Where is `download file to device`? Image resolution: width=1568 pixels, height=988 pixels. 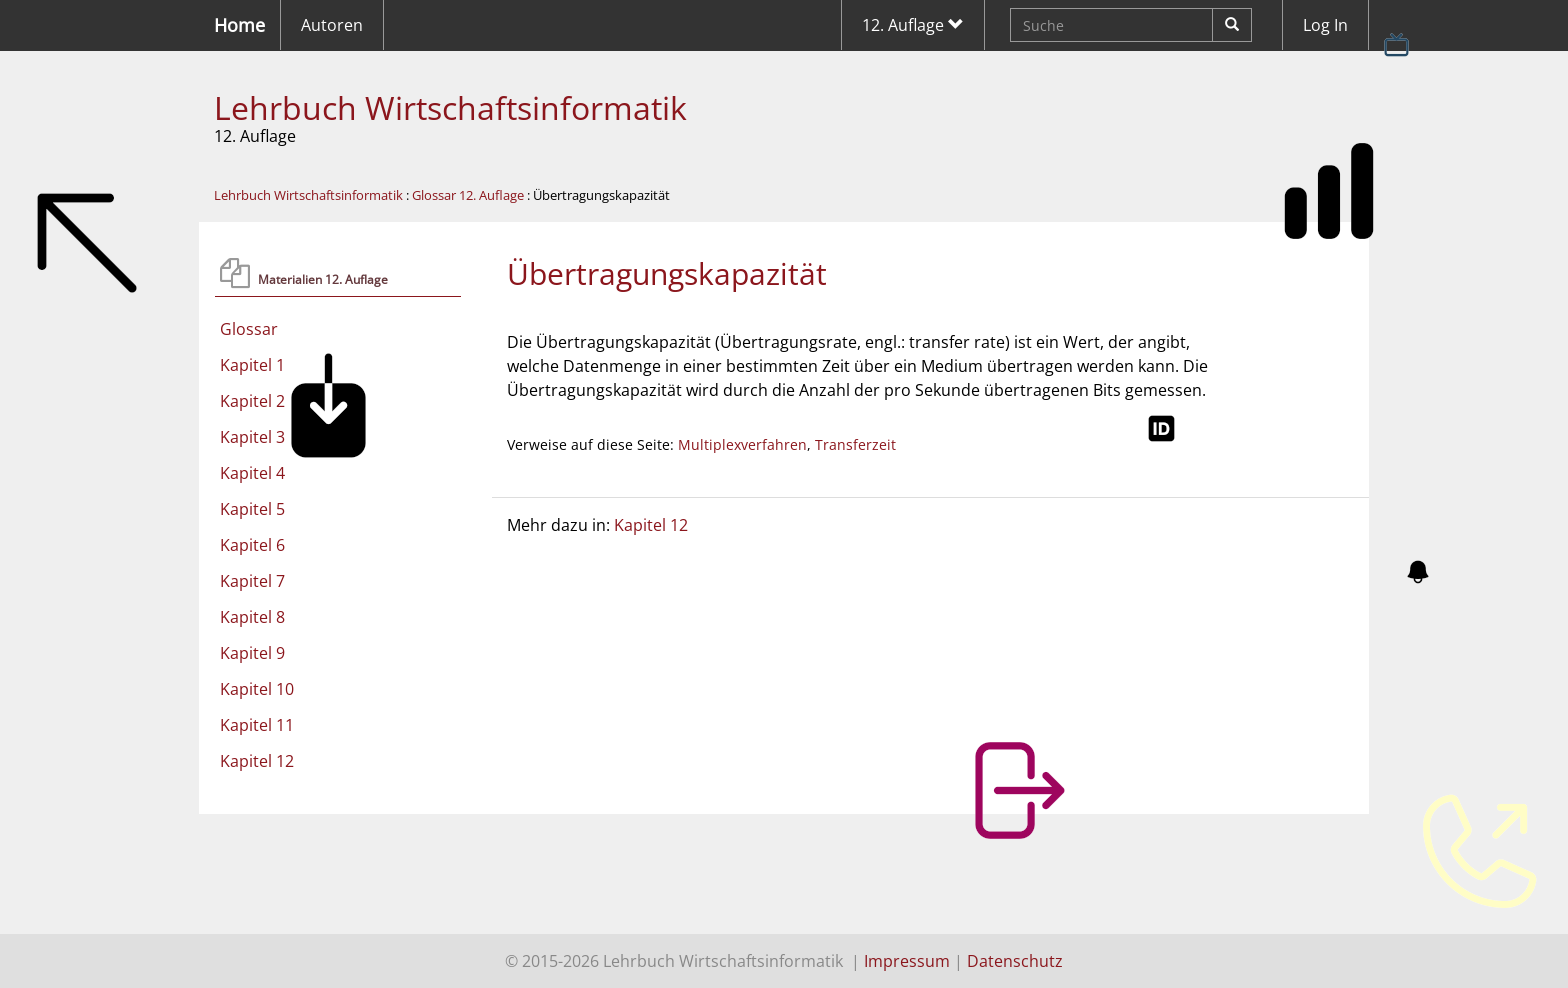
download file to device is located at coordinates (328, 405).